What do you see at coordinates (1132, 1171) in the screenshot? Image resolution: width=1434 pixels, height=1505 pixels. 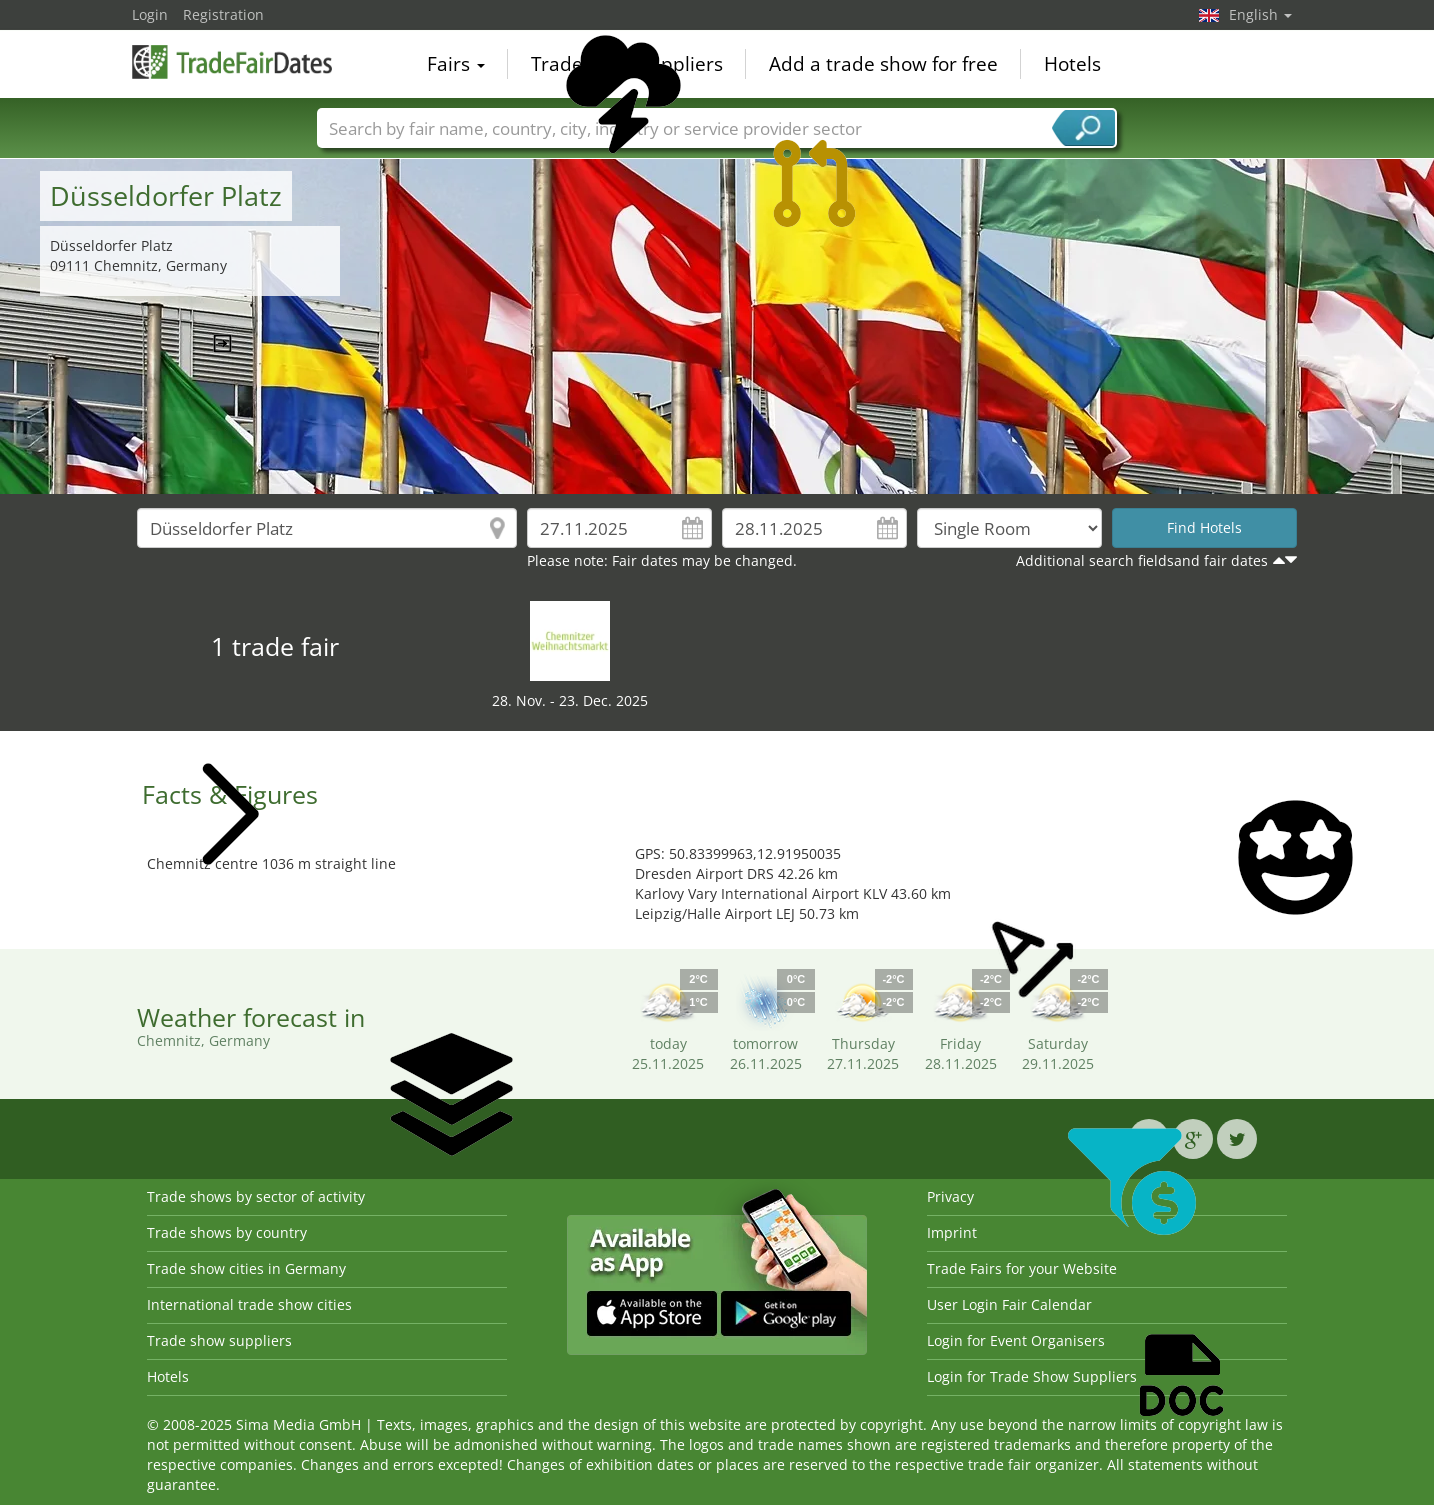 I see `filter sales or revenue data` at bounding box center [1132, 1171].